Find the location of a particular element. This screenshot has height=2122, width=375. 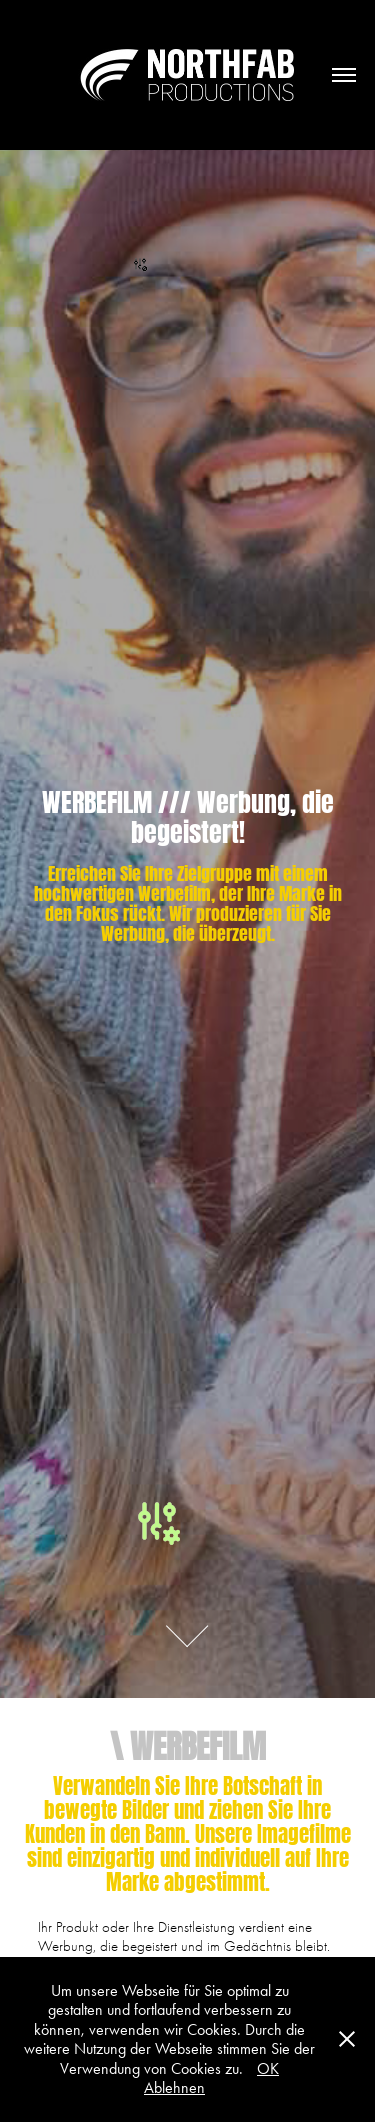

cancel or reset filter settings is located at coordinates (140, 264).